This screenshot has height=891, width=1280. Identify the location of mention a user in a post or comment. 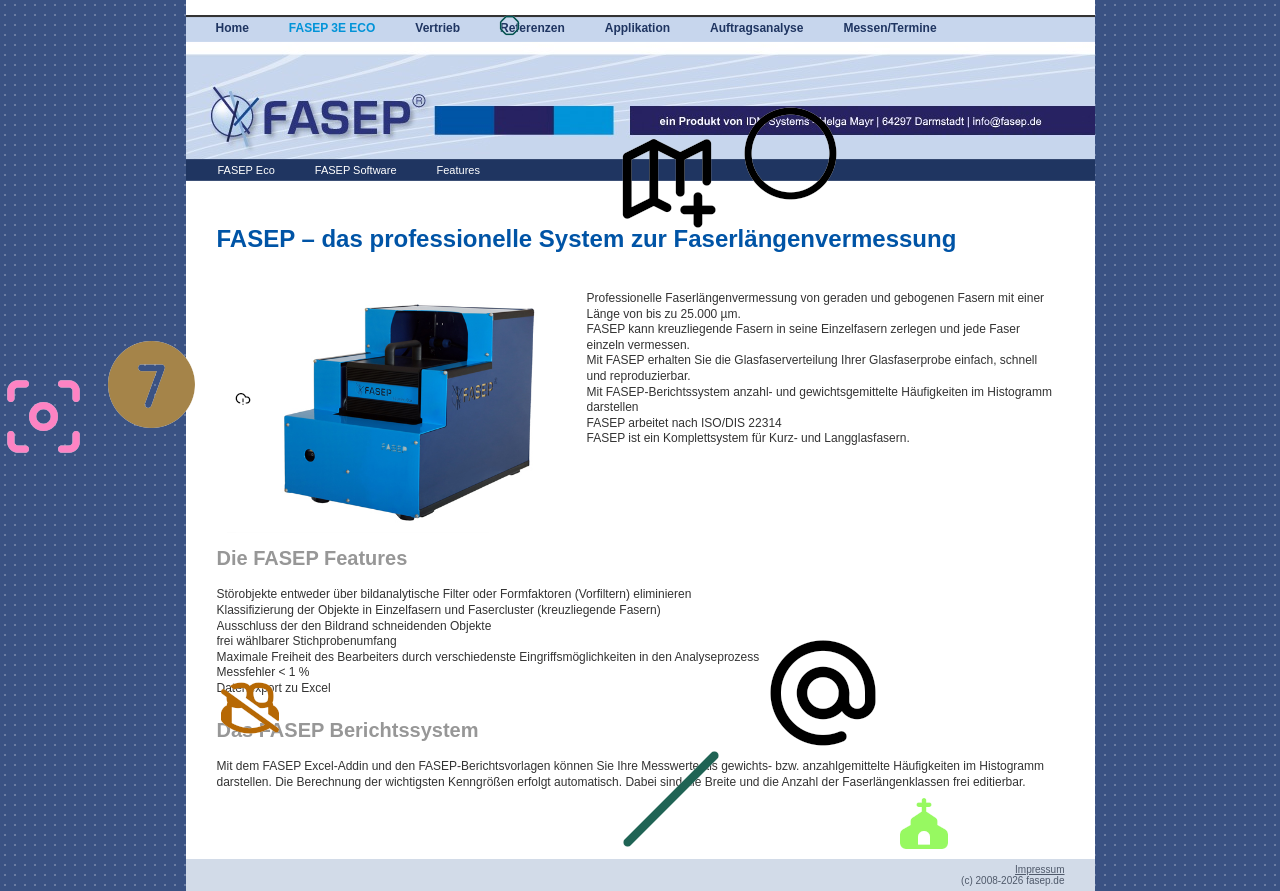
(823, 693).